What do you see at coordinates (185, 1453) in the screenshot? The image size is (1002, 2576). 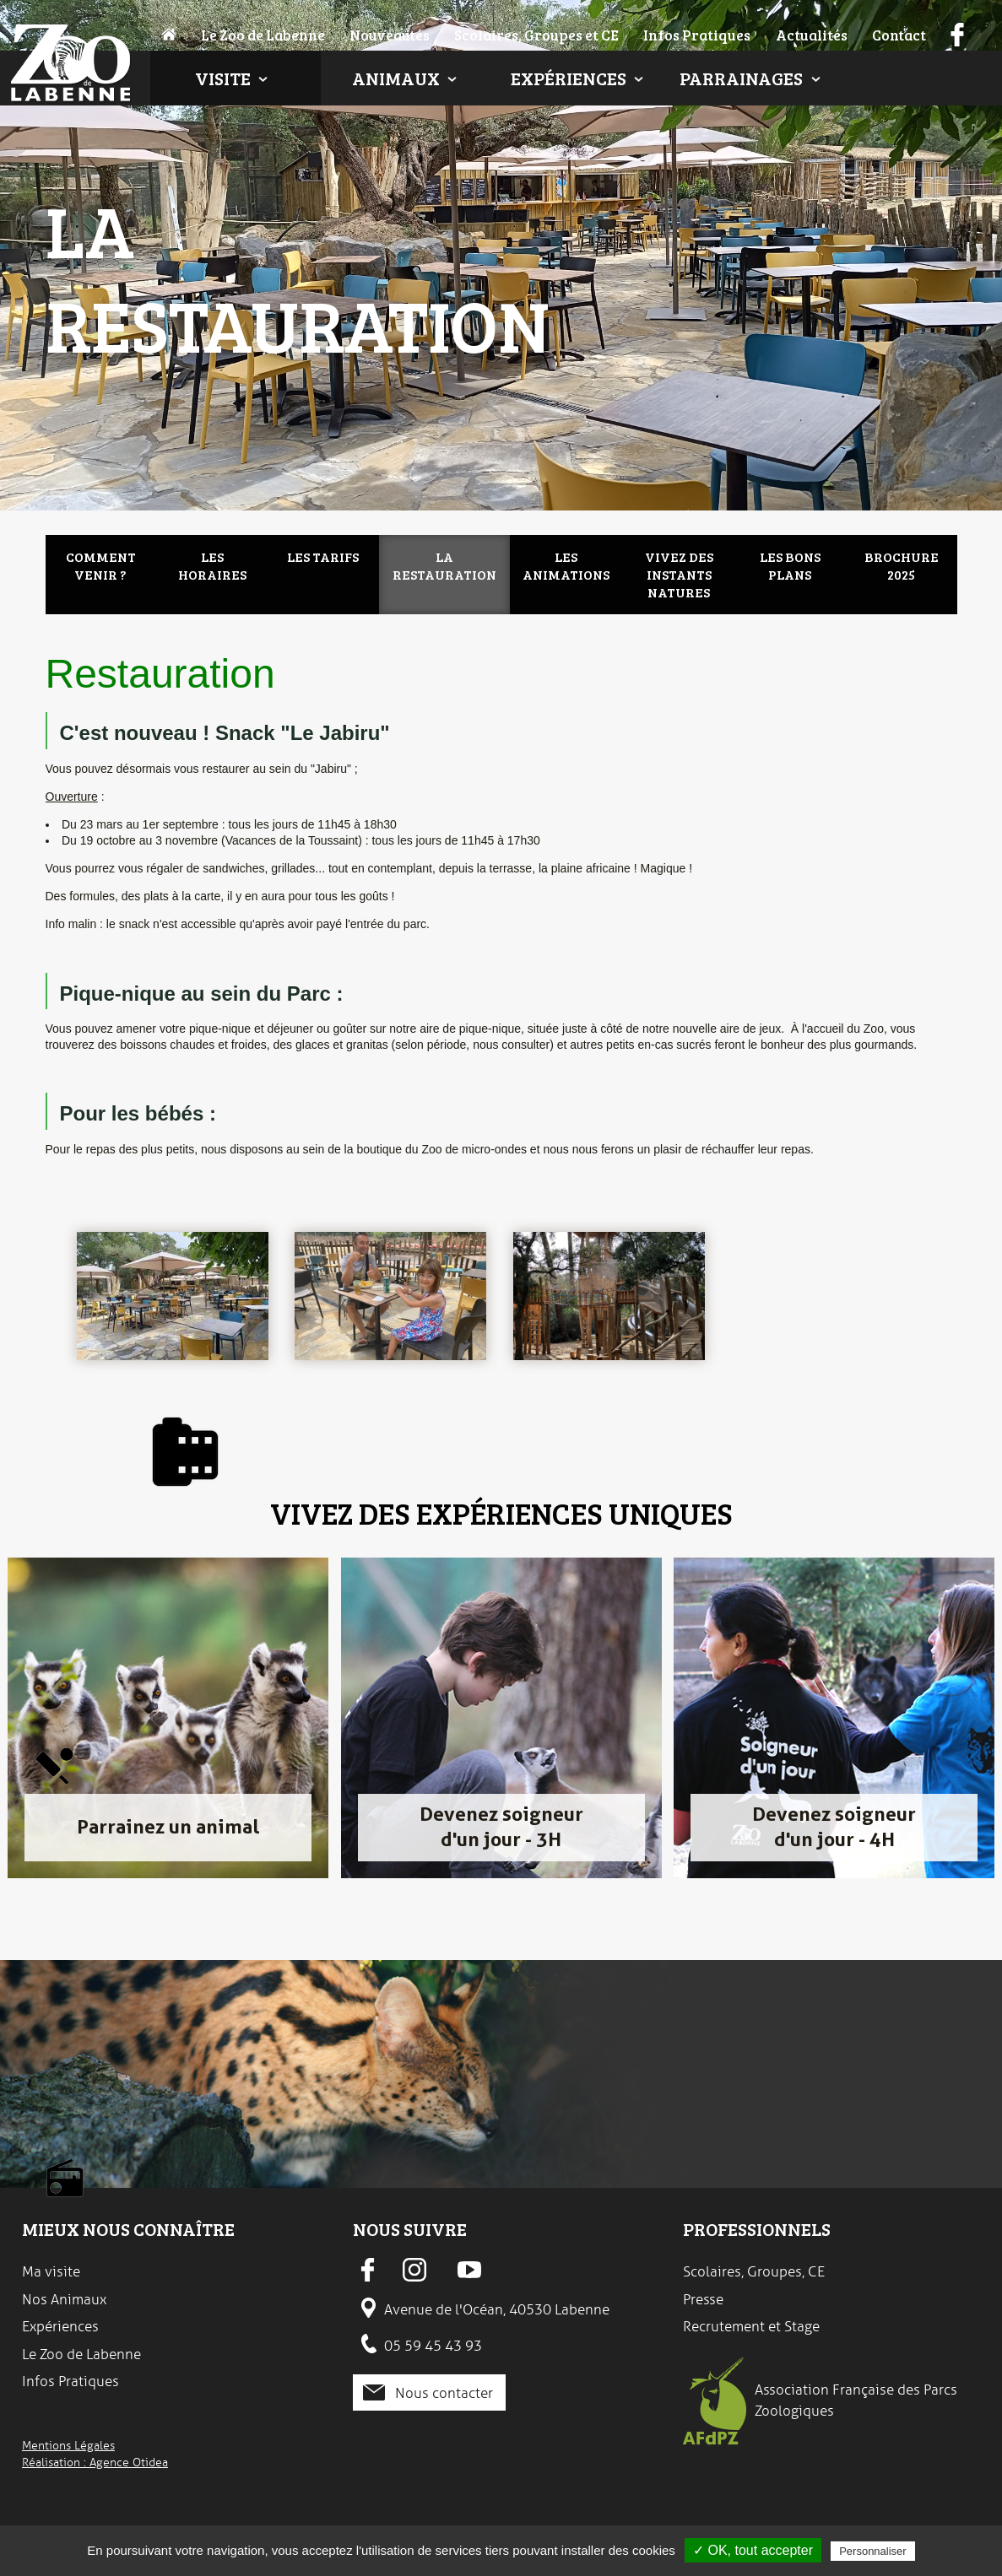 I see `access photos from camera roll` at bounding box center [185, 1453].